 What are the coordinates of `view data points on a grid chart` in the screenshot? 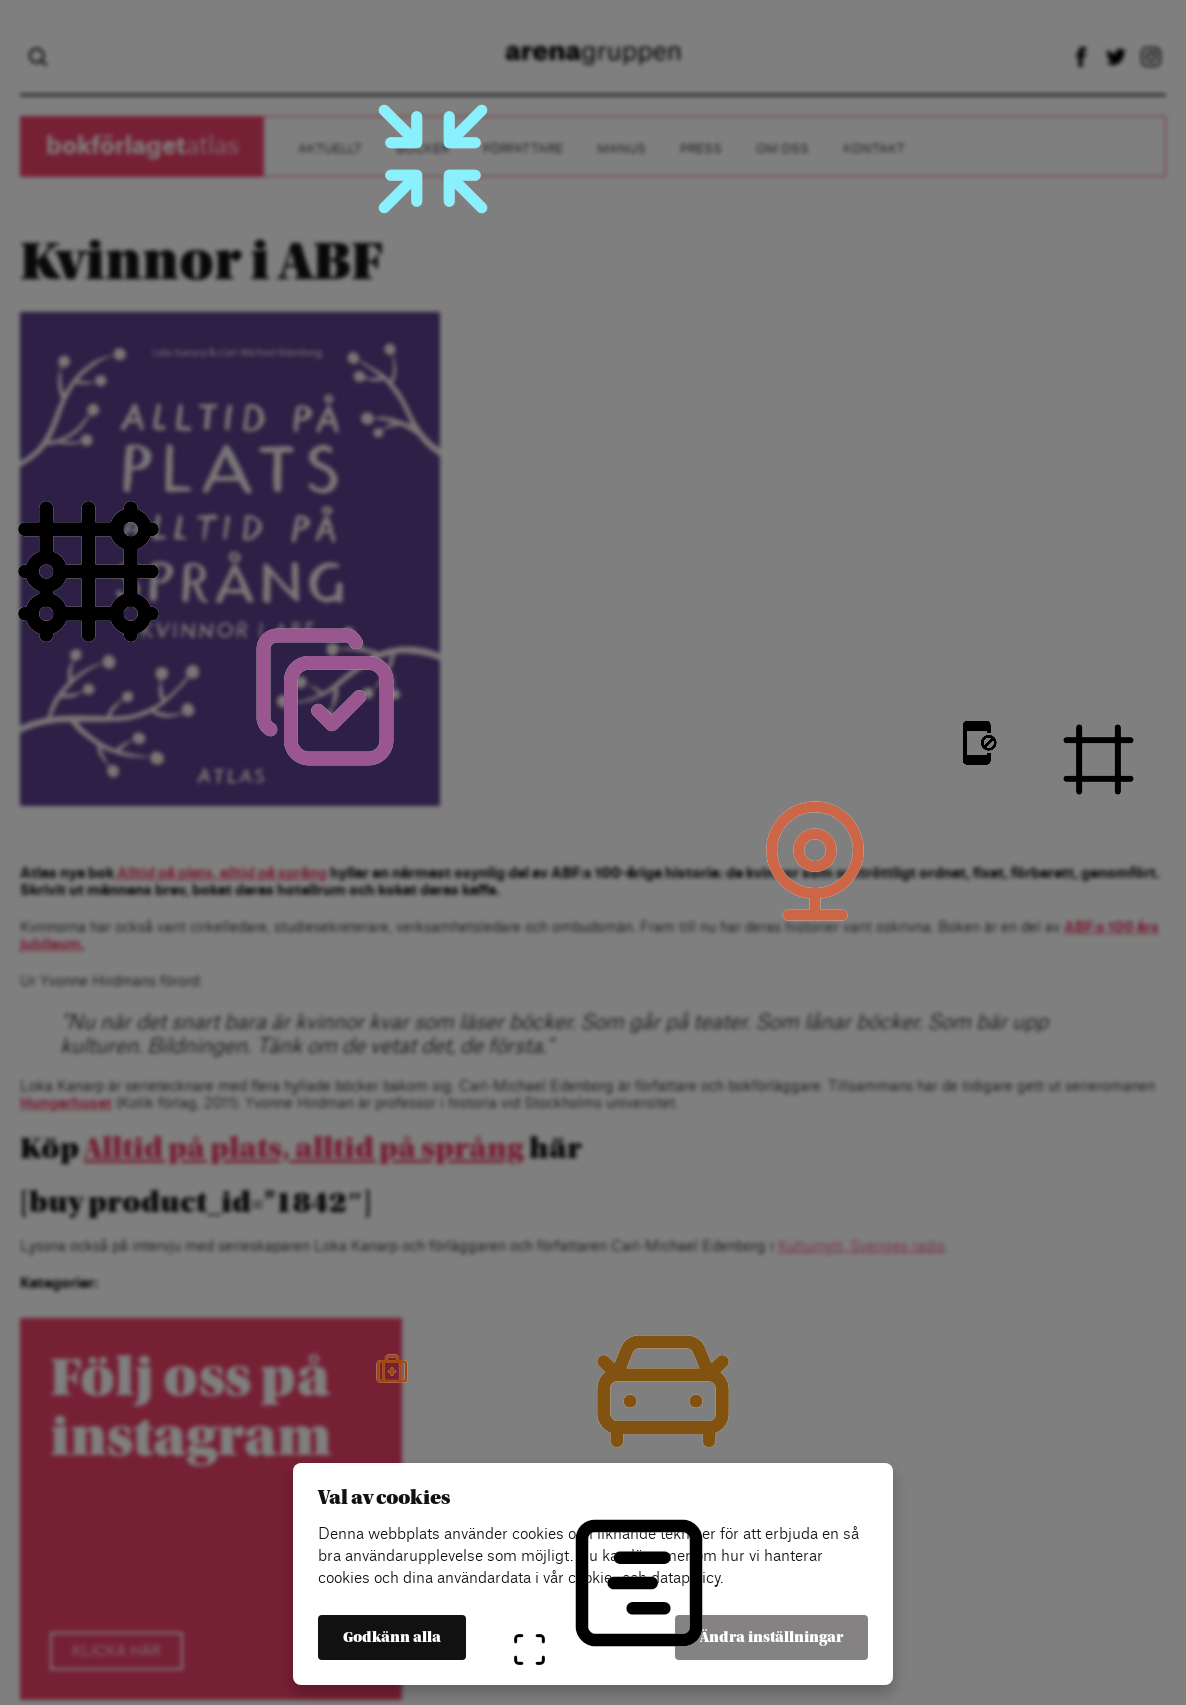 It's located at (88, 571).